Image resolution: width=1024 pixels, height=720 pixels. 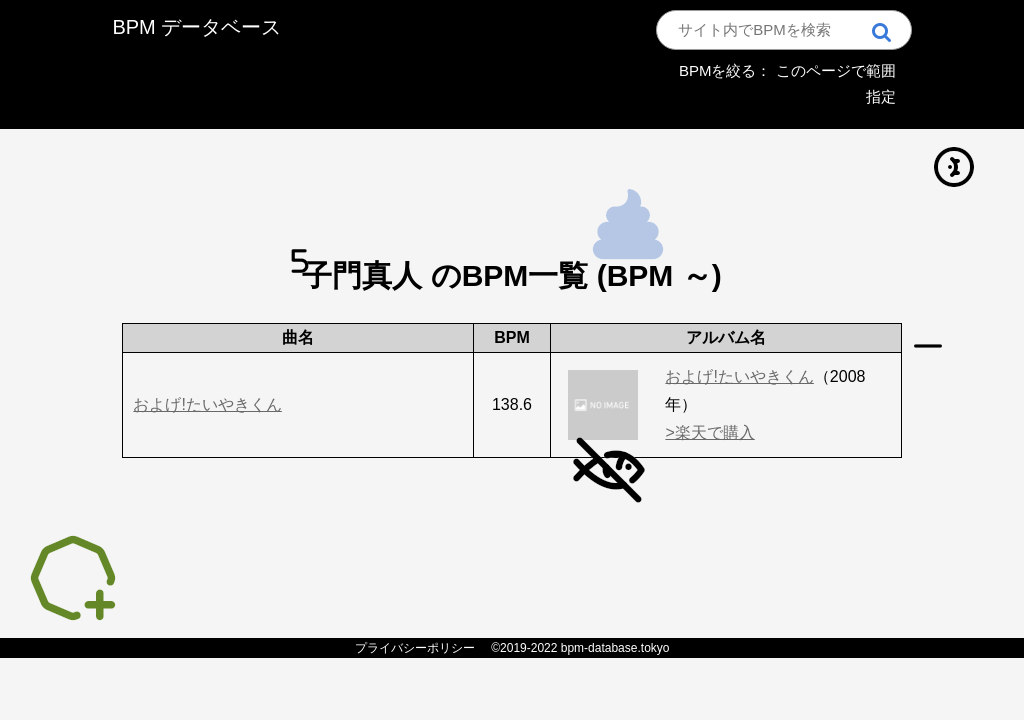 What do you see at coordinates (300, 261) in the screenshot?
I see `indicates the number five in a list or count` at bounding box center [300, 261].